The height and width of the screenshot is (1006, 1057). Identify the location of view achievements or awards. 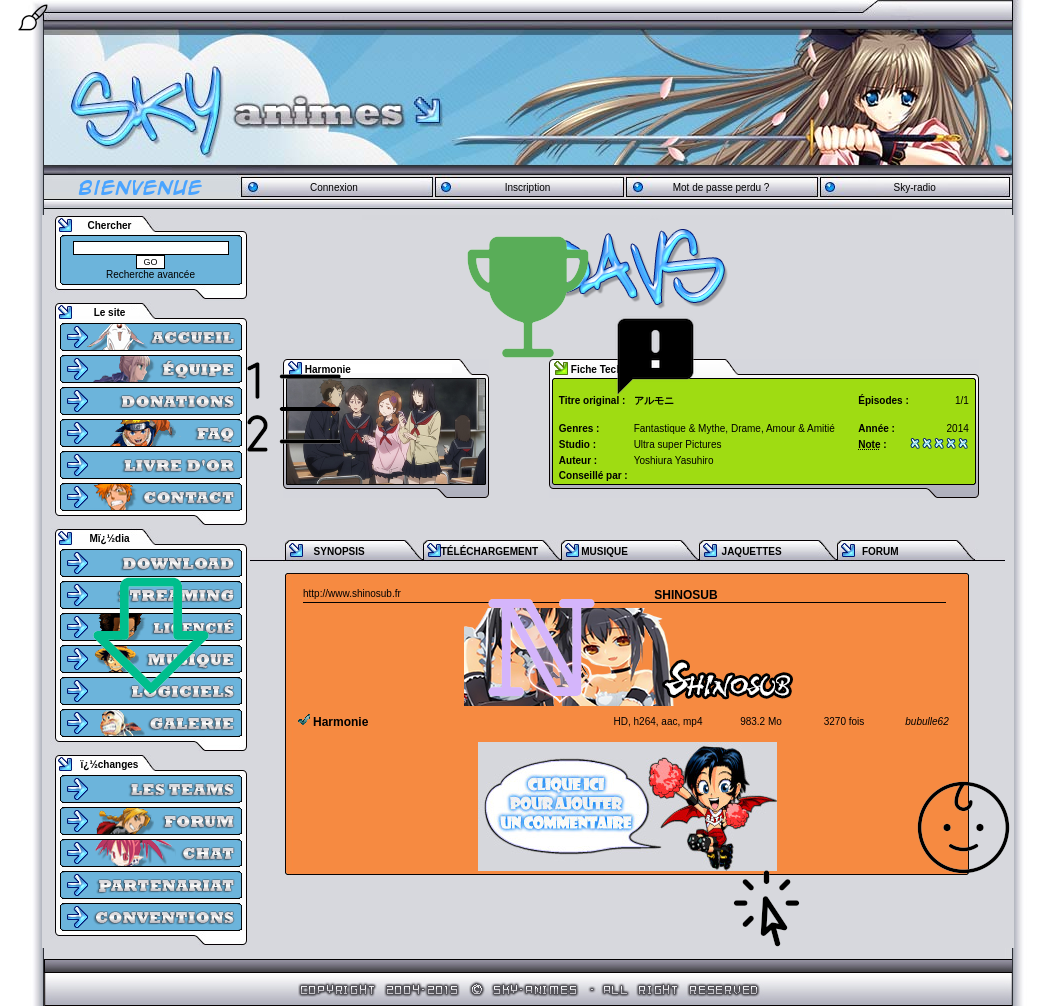
(528, 297).